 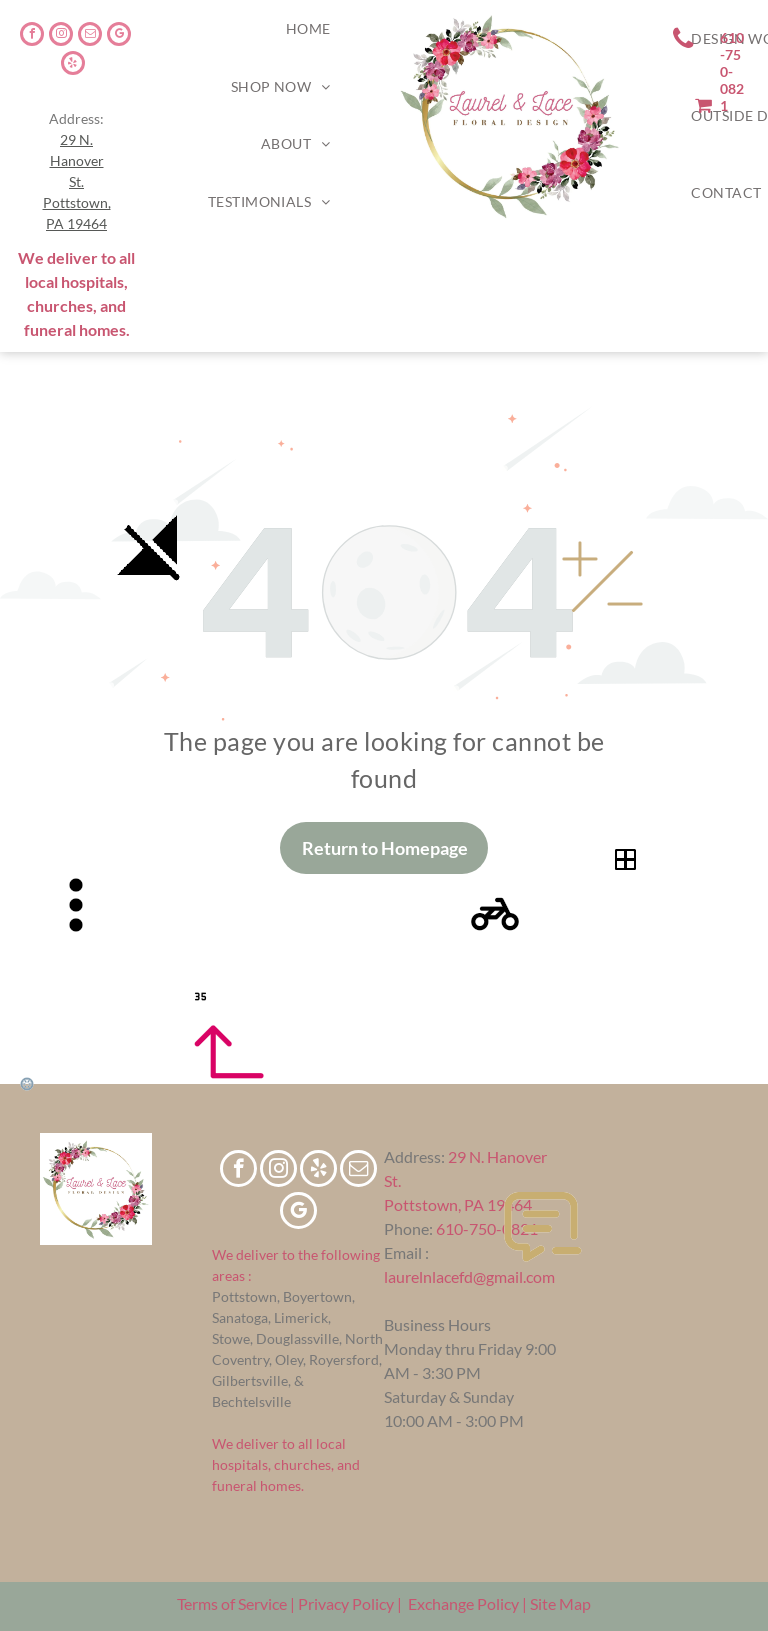 What do you see at coordinates (226, 1054) in the screenshot?
I see `go back and up to previous level` at bounding box center [226, 1054].